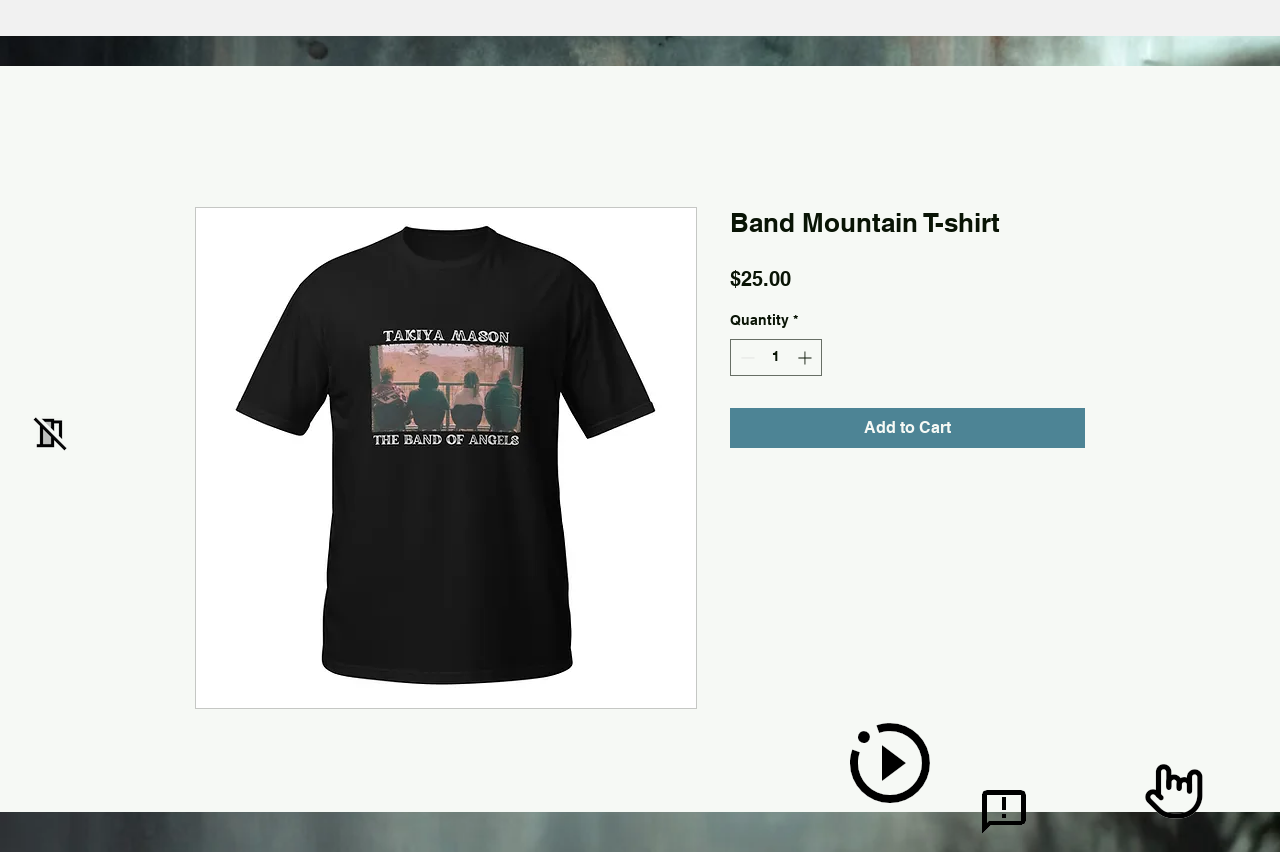 The height and width of the screenshot is (852, 1280). I want to click on meeting room unavailable, so click(51, 433).